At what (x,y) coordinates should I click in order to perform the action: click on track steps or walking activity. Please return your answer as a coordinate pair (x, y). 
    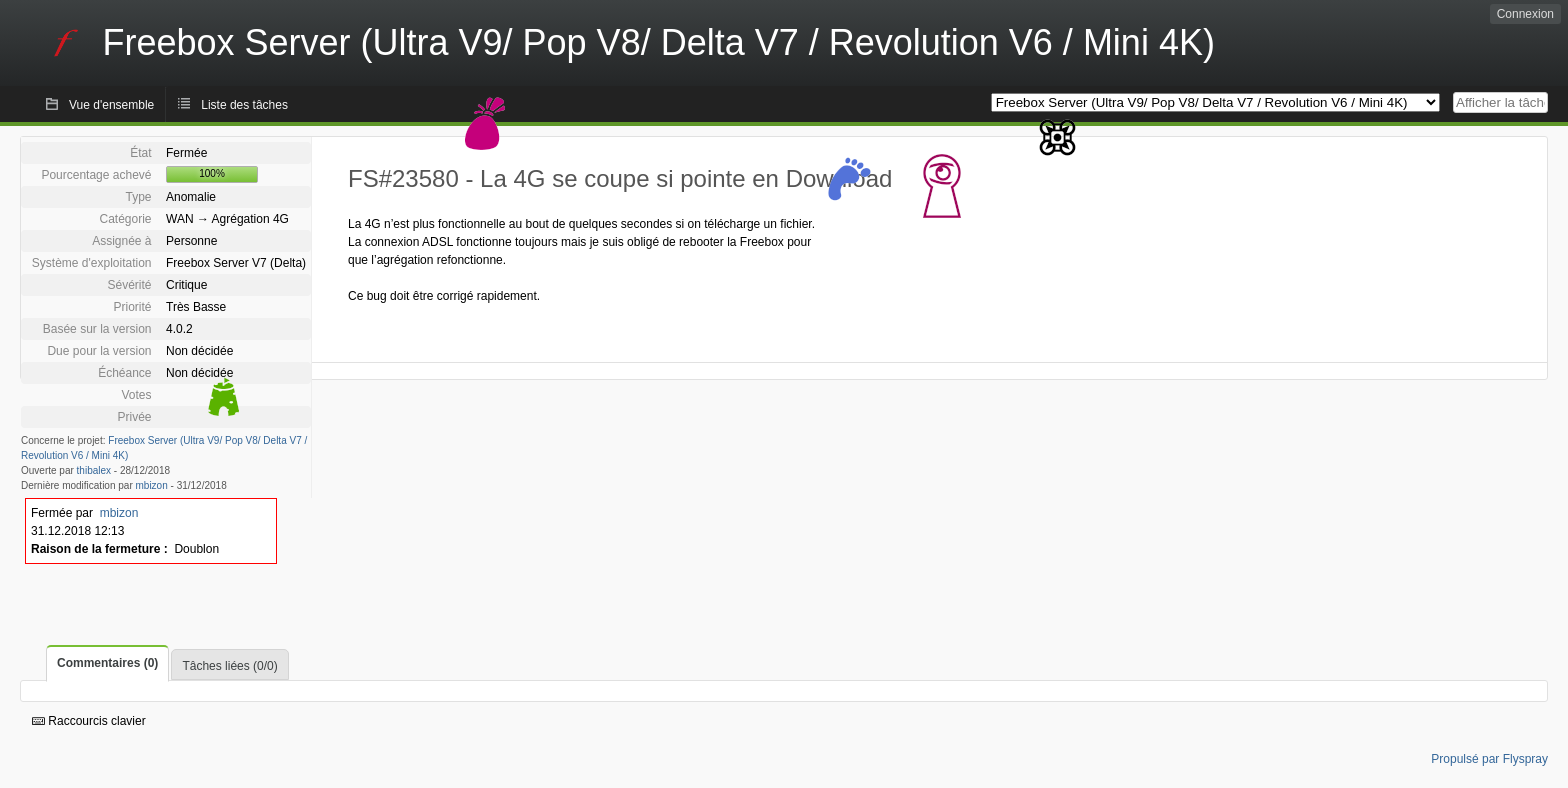
    Looking at the image, I should click on (849, 179).